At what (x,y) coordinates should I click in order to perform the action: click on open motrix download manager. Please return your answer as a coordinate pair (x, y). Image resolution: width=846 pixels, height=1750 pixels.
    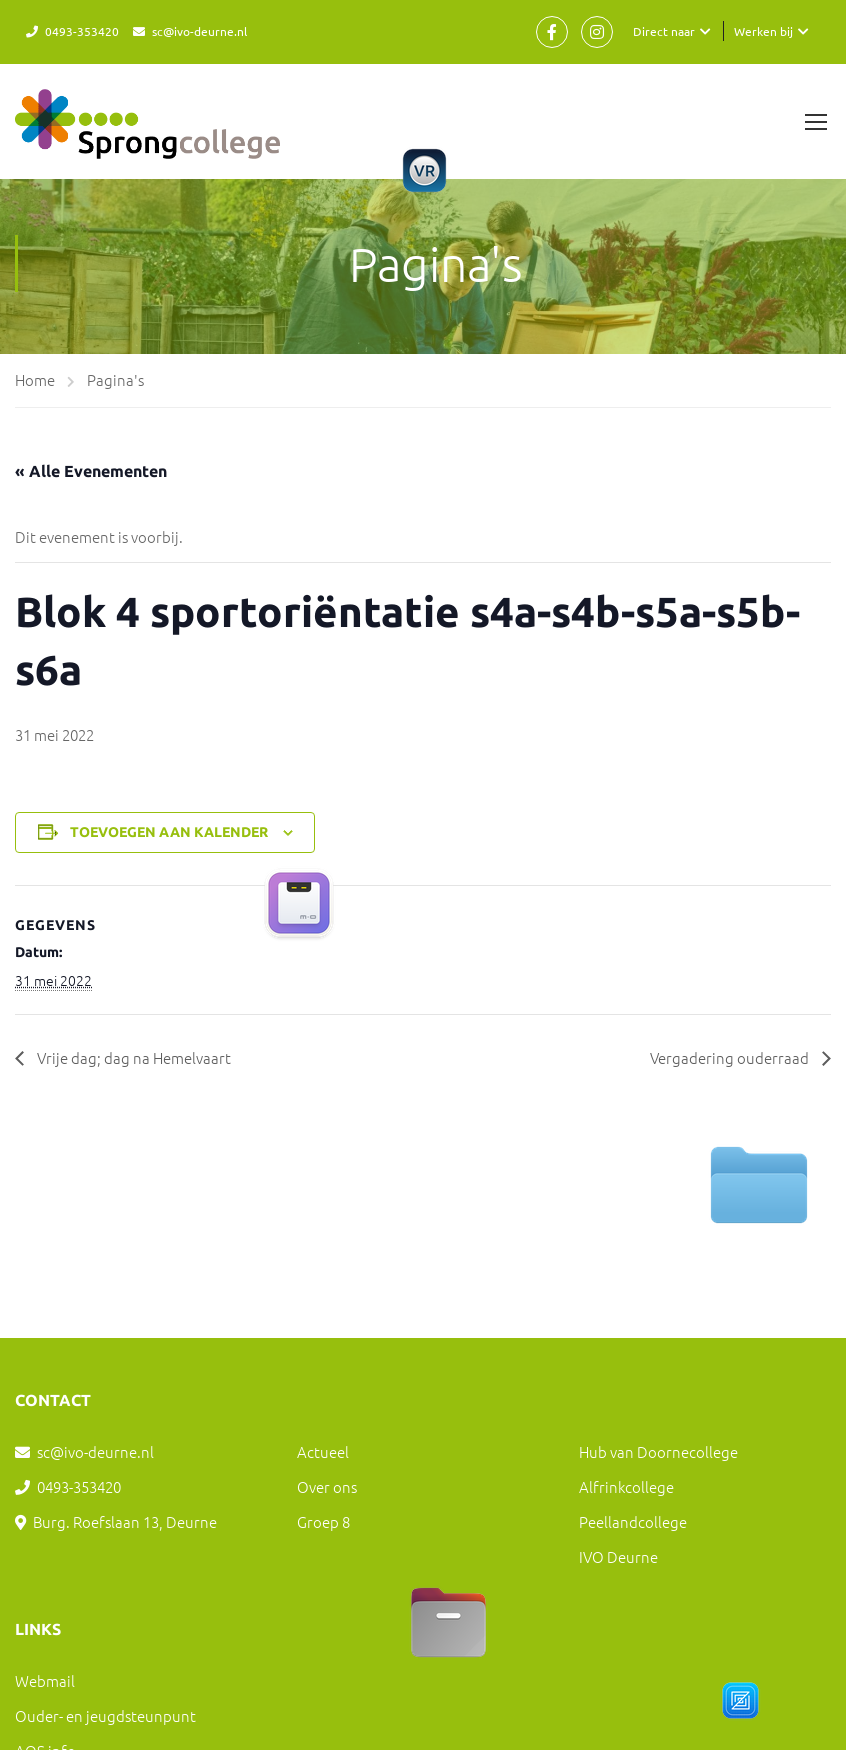
    Looking at the image, I should click on (299, 903).